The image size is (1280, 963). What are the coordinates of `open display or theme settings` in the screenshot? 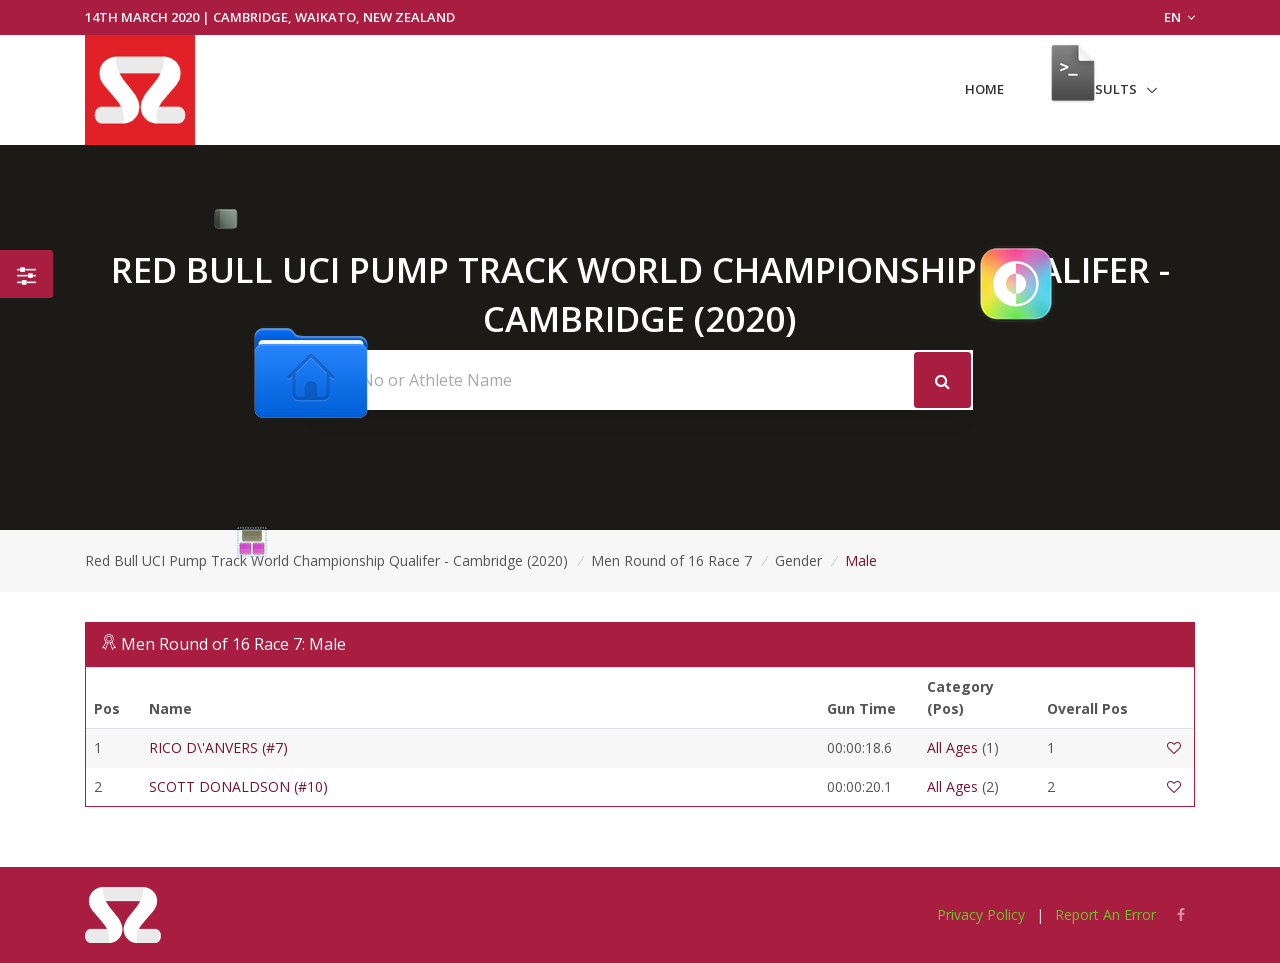 It's located at (1016, 285).